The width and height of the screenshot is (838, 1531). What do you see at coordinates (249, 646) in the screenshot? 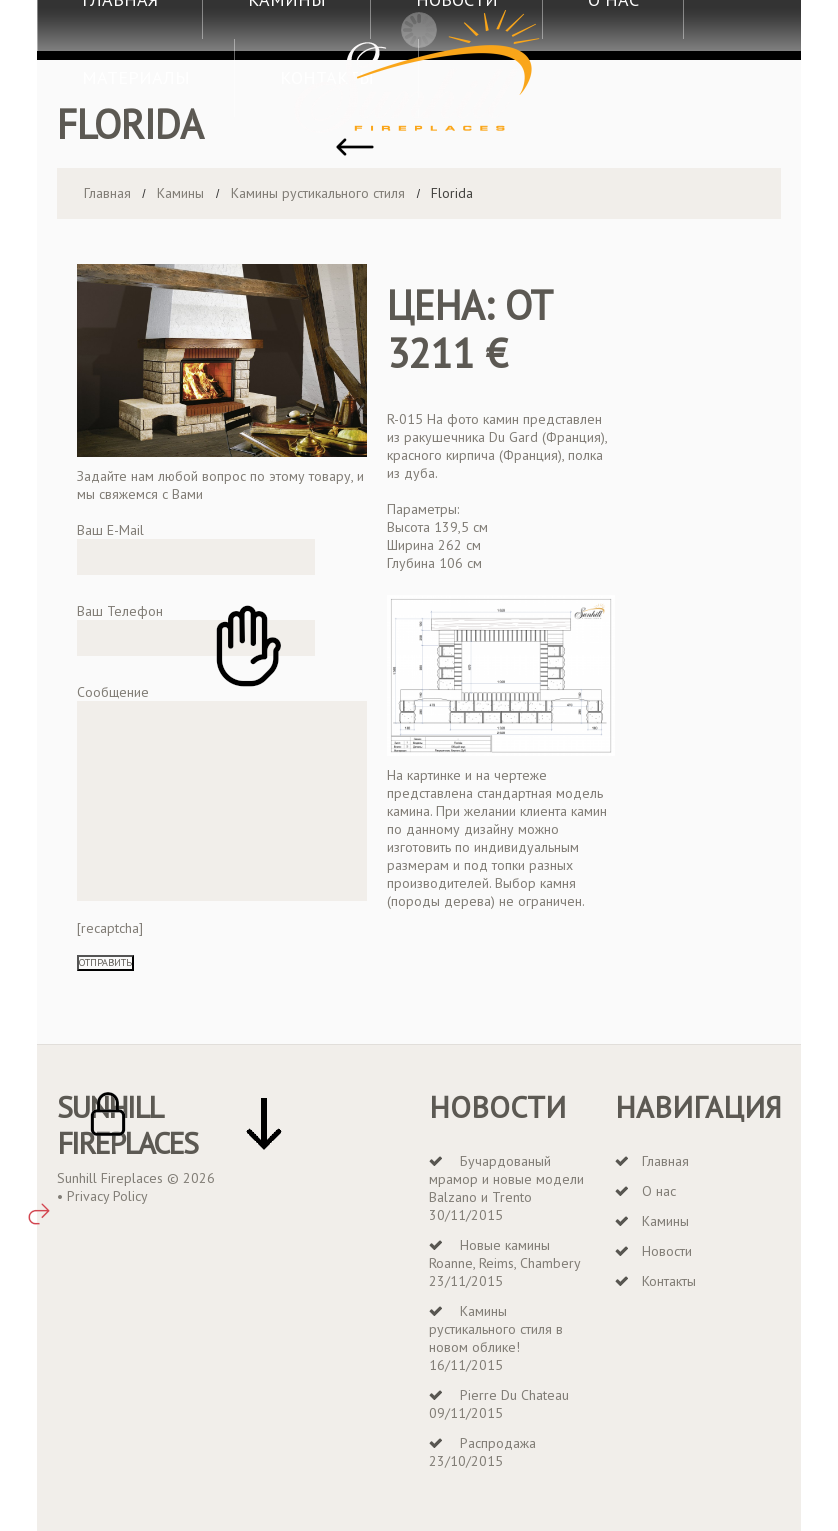
I see `stop or pause an action` at bounding box center [249, 646].